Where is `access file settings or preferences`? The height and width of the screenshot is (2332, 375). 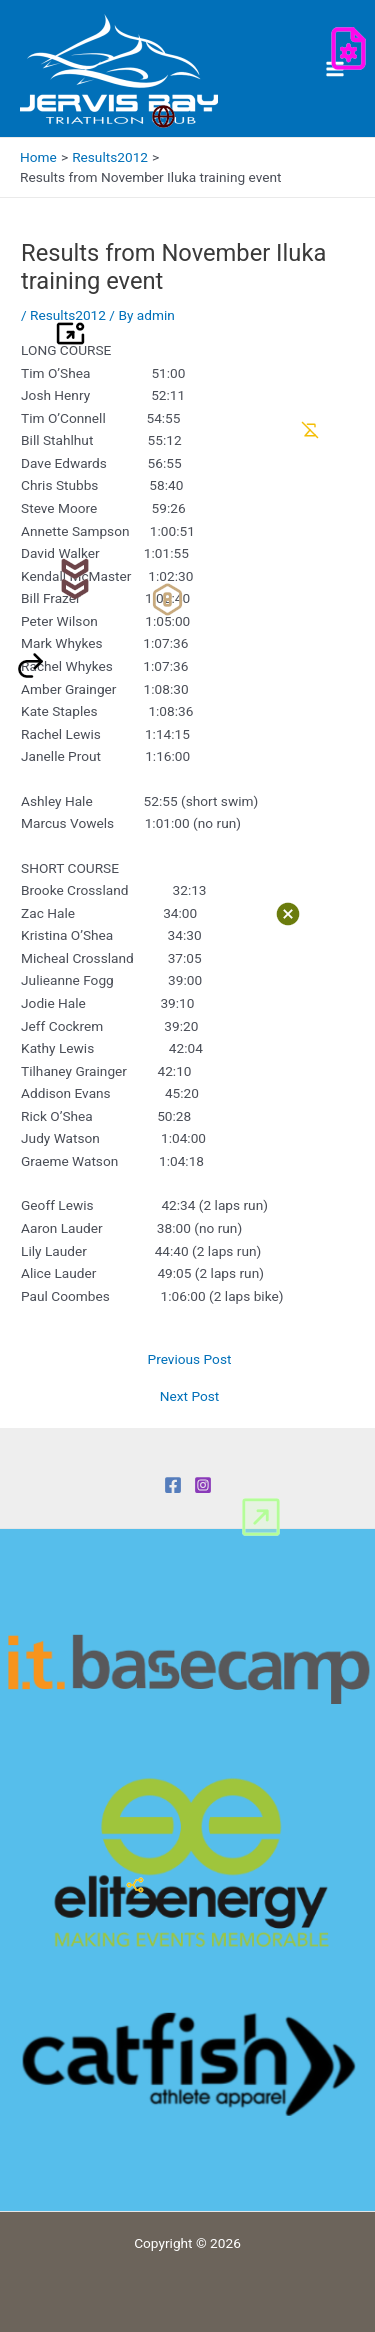 access file settings or preferences is located at coordinates (348, 48).